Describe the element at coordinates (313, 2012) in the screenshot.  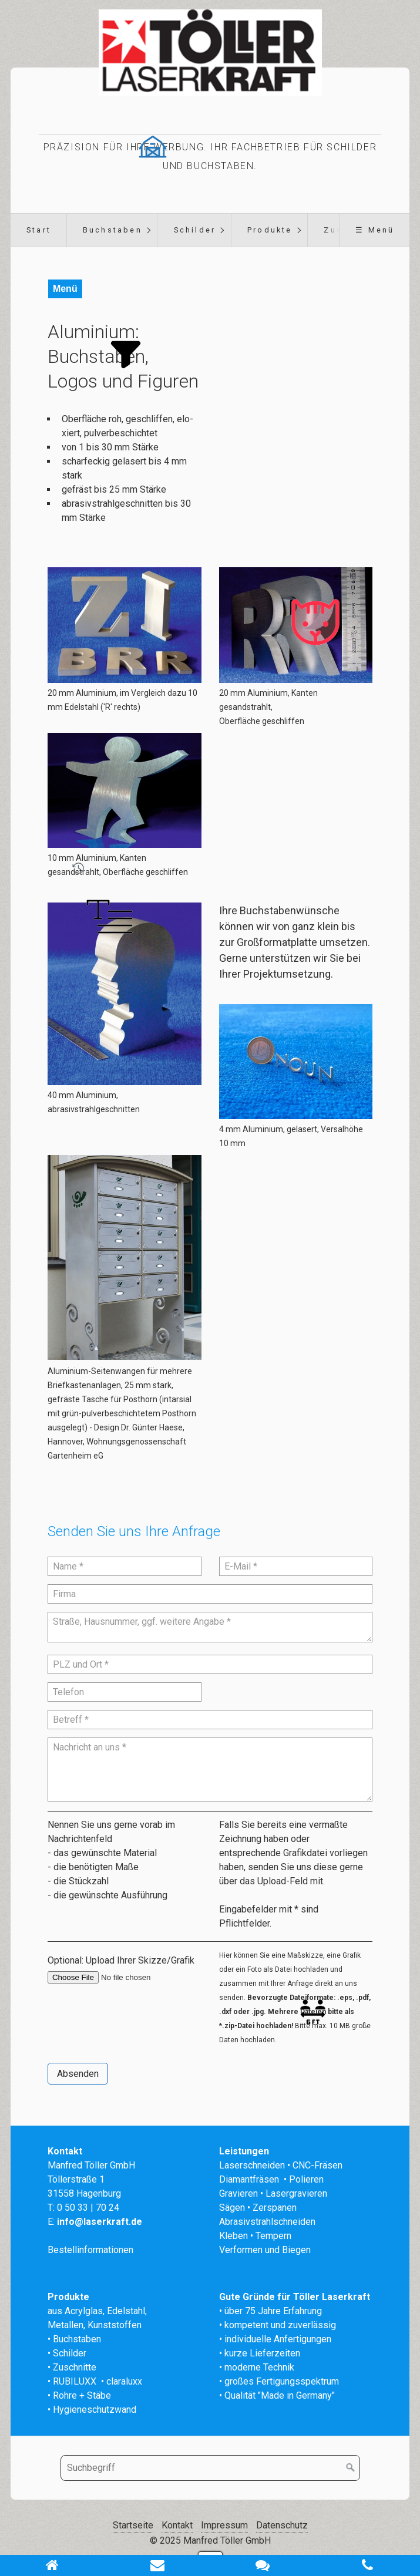
I see `indicates social distancing requirement of 6 feet` at that location.